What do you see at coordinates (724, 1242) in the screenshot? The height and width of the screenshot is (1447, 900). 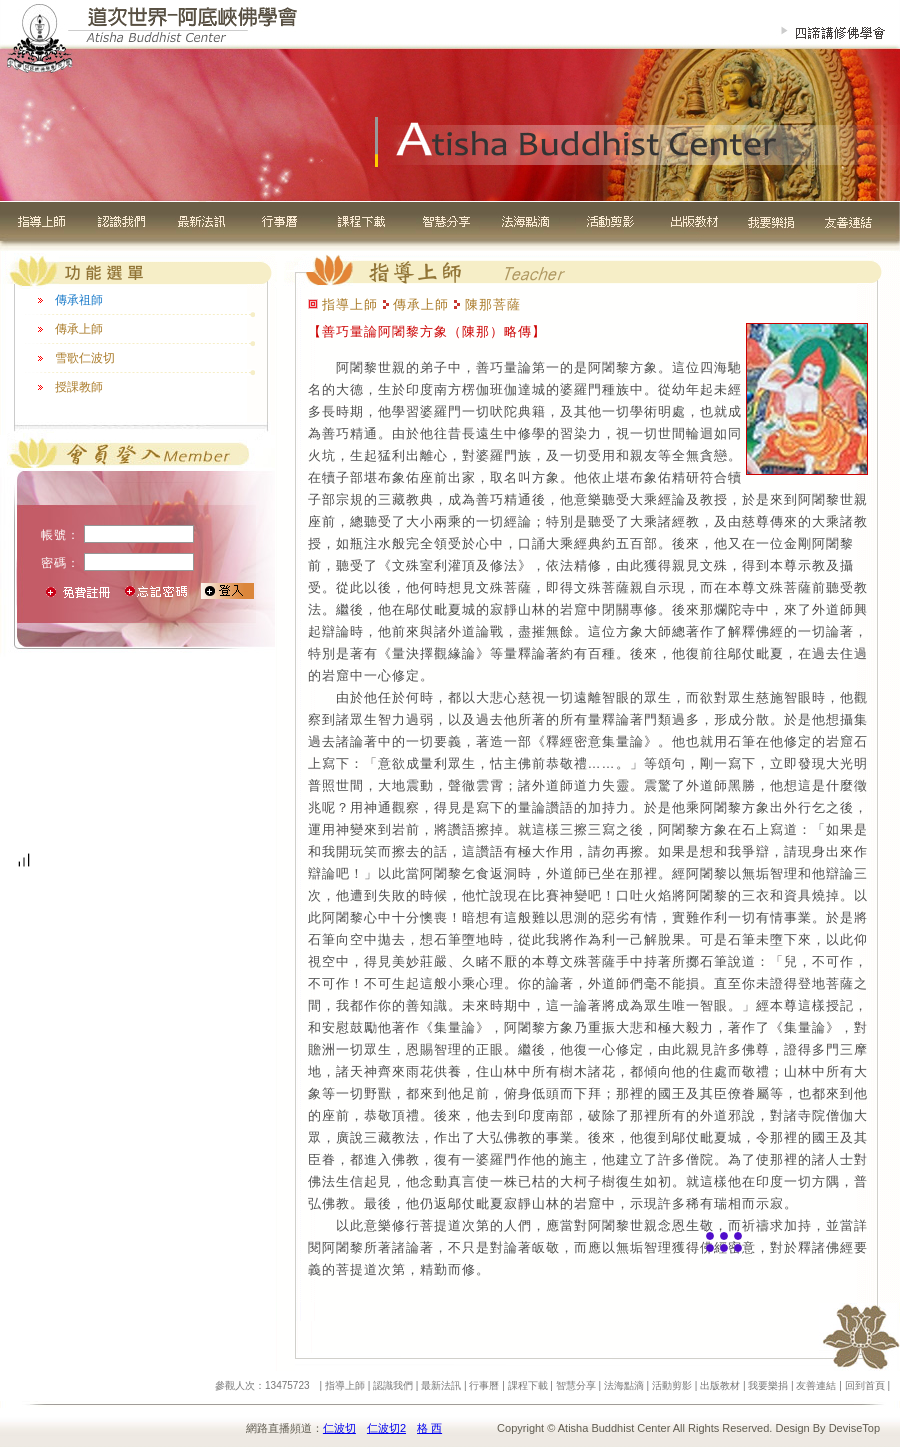 I see `drag to reorder or rearrange items` at bounding box center [724, 1242].